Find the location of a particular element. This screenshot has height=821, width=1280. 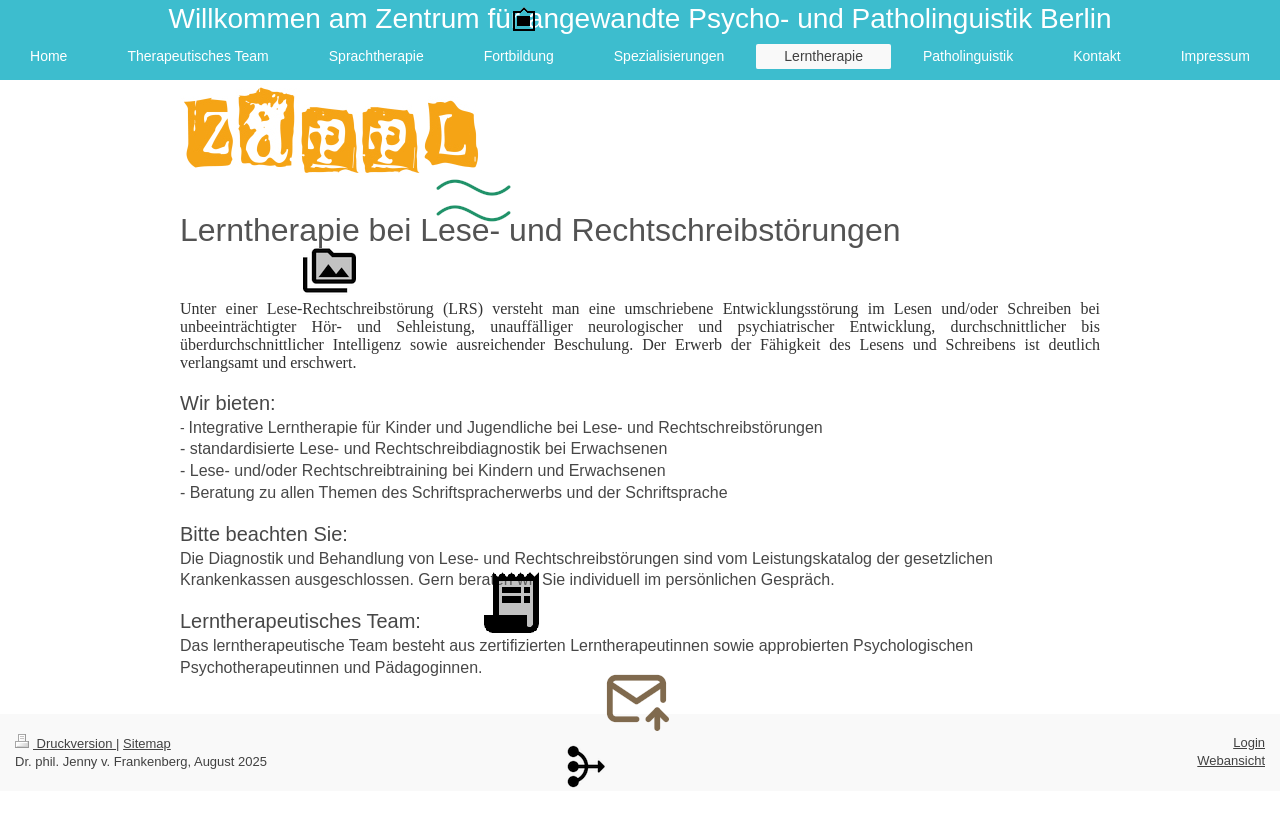

view receipt or transaction details is located at coordinates (511, 602).